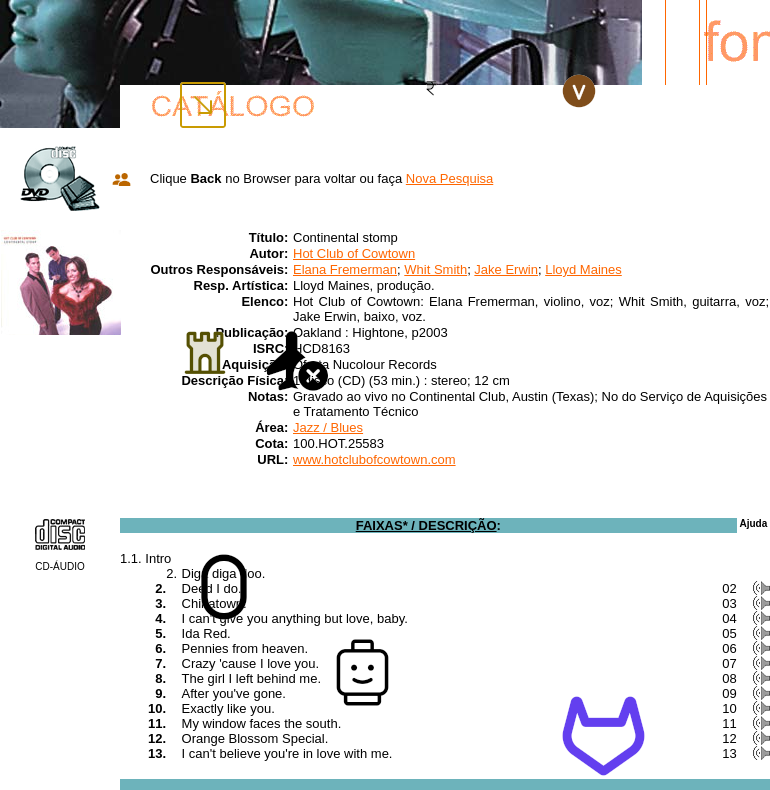 Image resolution: width=770 pixels, height=790 pixels. Describe the element at coordinates (362, 672) in the screenshot. I see `lego or building block themed feature` at that location.